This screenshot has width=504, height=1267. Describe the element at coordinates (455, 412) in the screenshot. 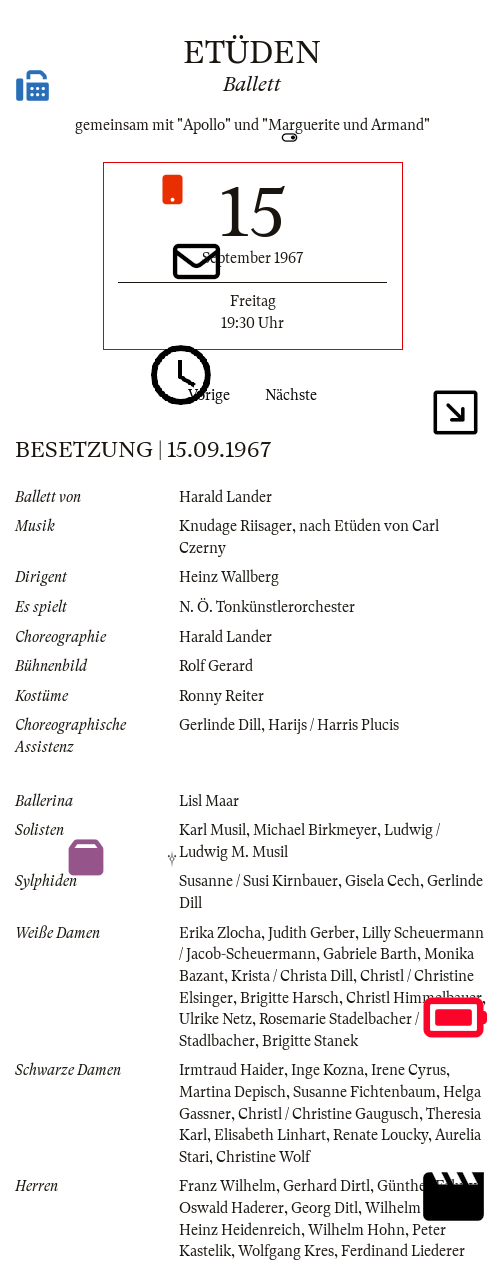

I see `navigate to the next item diagonally` at that location.